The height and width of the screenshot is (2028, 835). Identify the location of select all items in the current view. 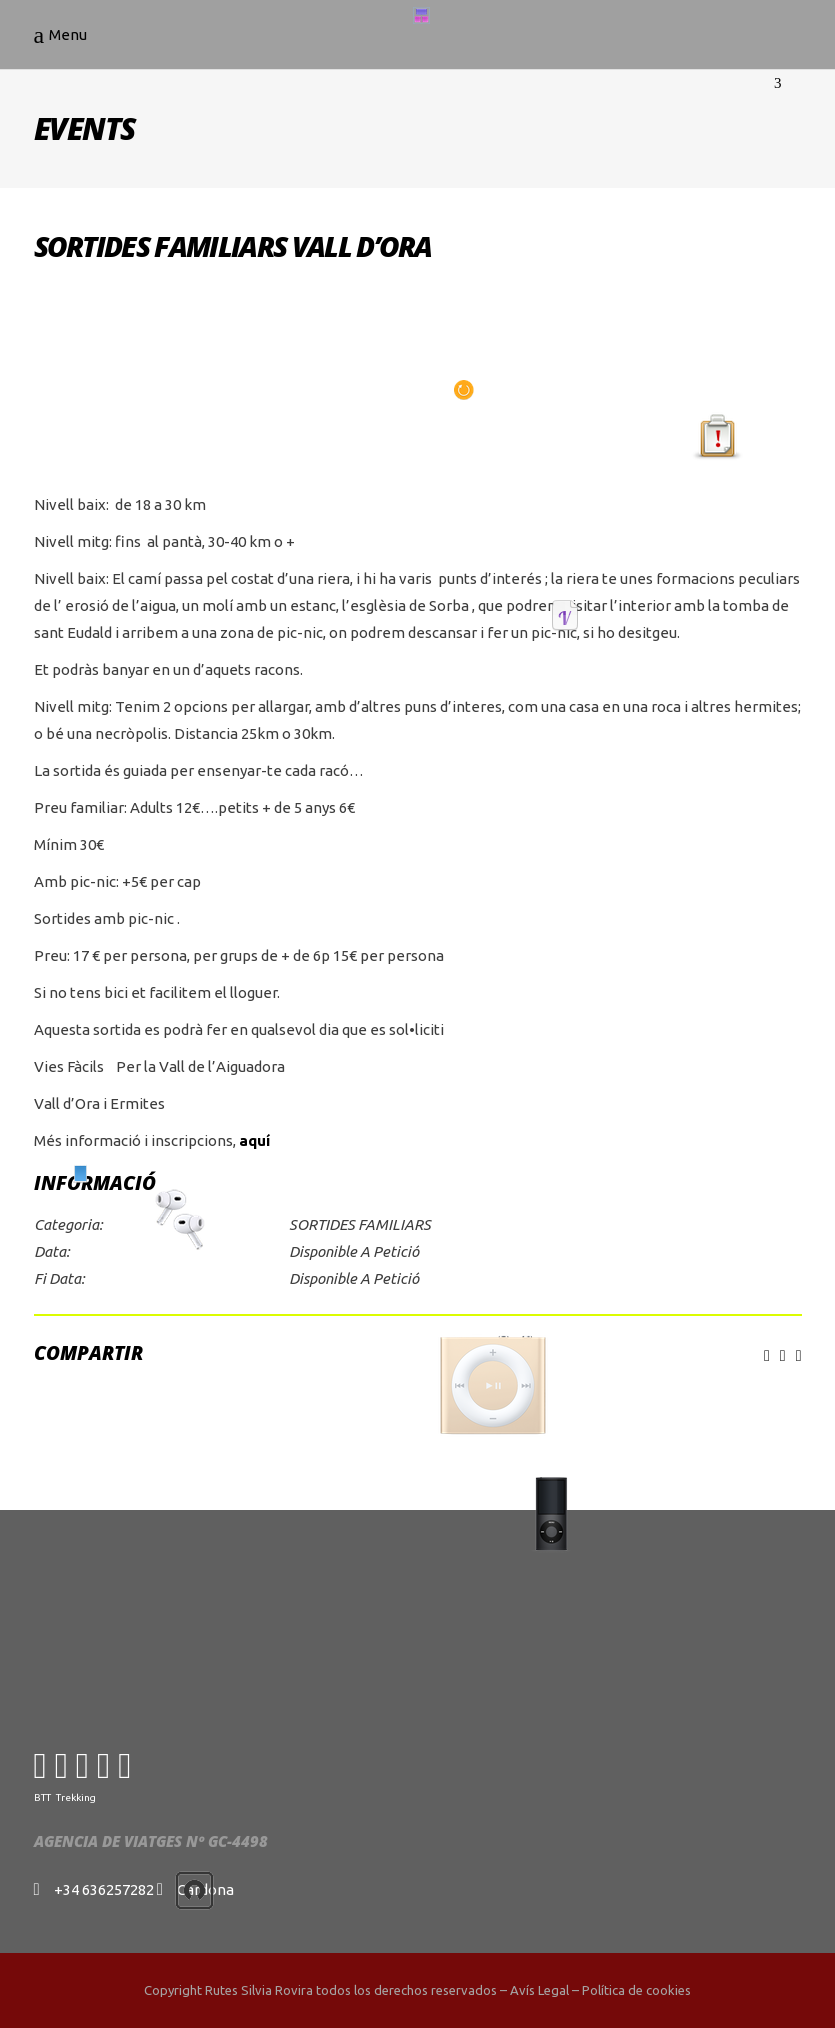
(421, 15).